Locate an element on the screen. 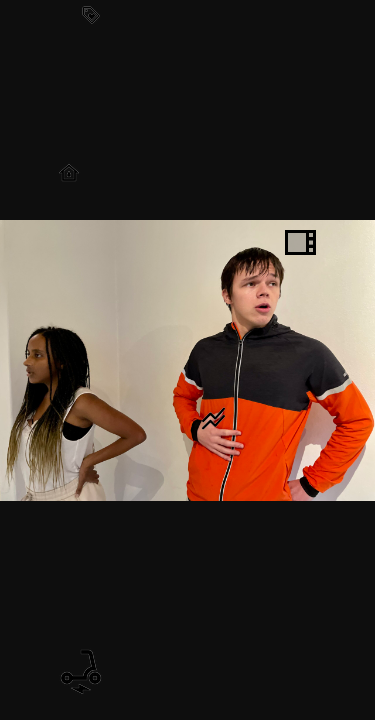  select electric scooter as transportation mode is located at coordinates (81, 672).